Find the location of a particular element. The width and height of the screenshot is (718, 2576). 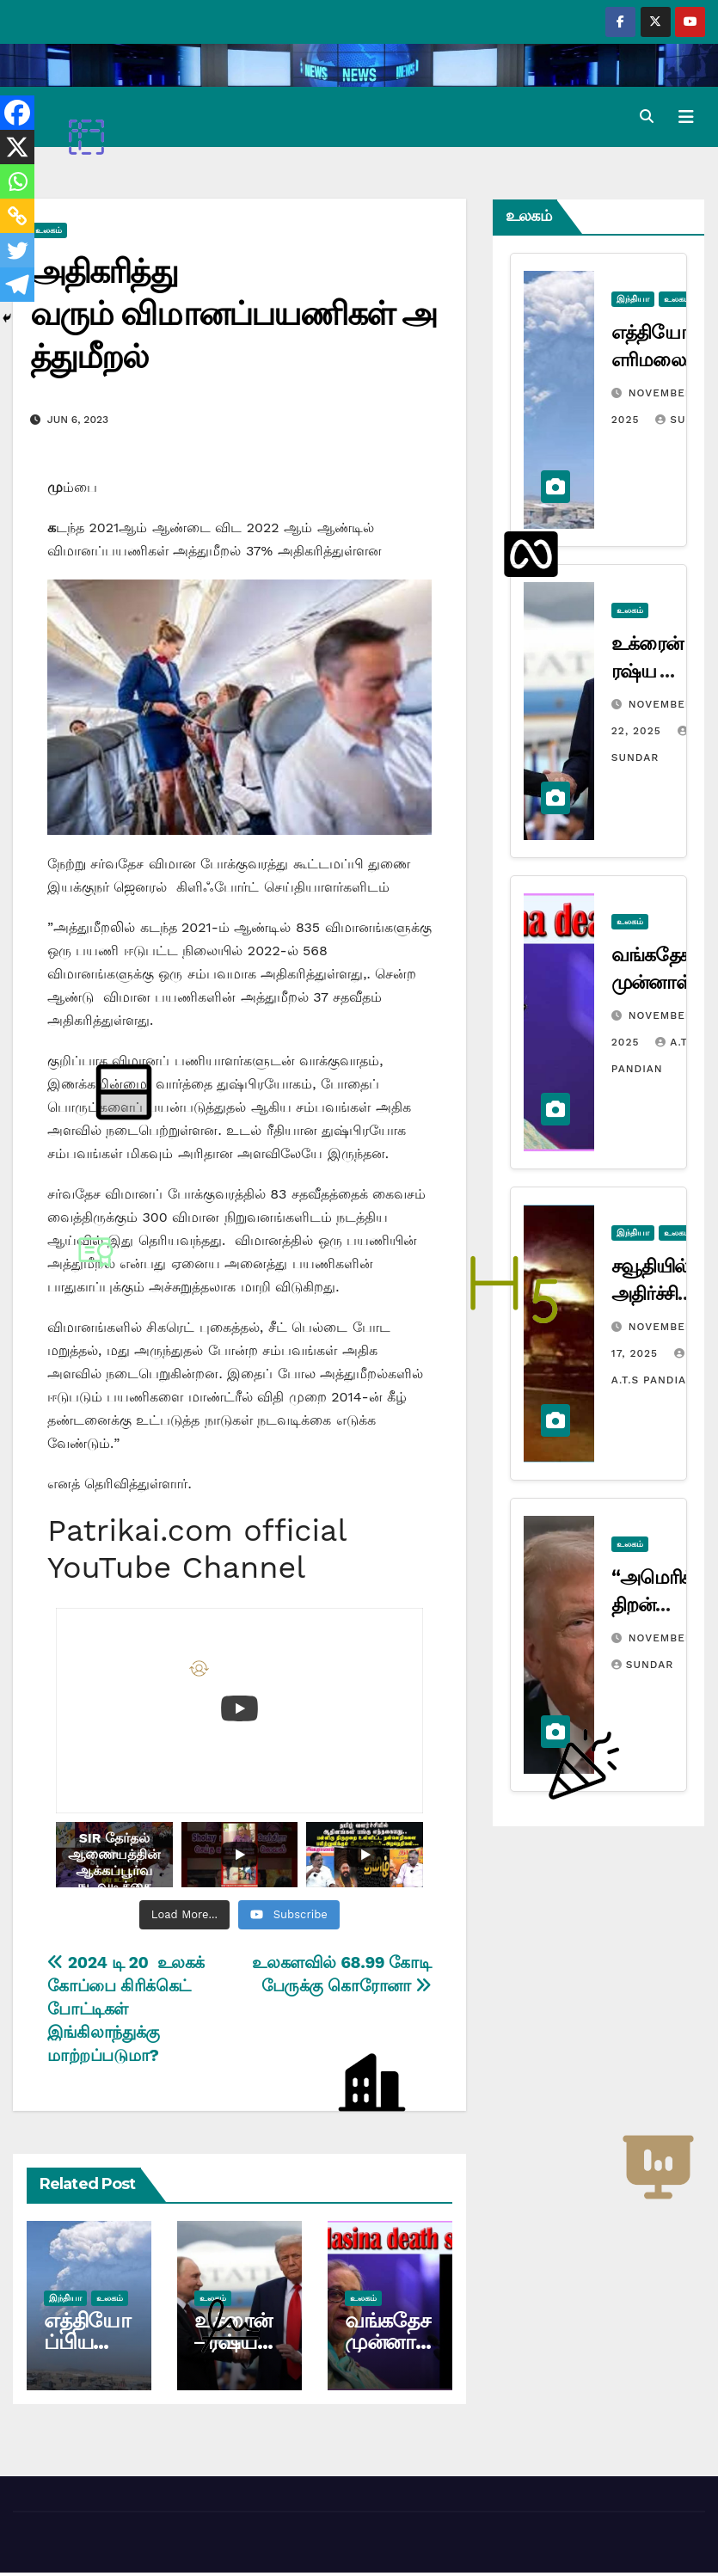

create a new project from a template is located at coordinates (86, 137).